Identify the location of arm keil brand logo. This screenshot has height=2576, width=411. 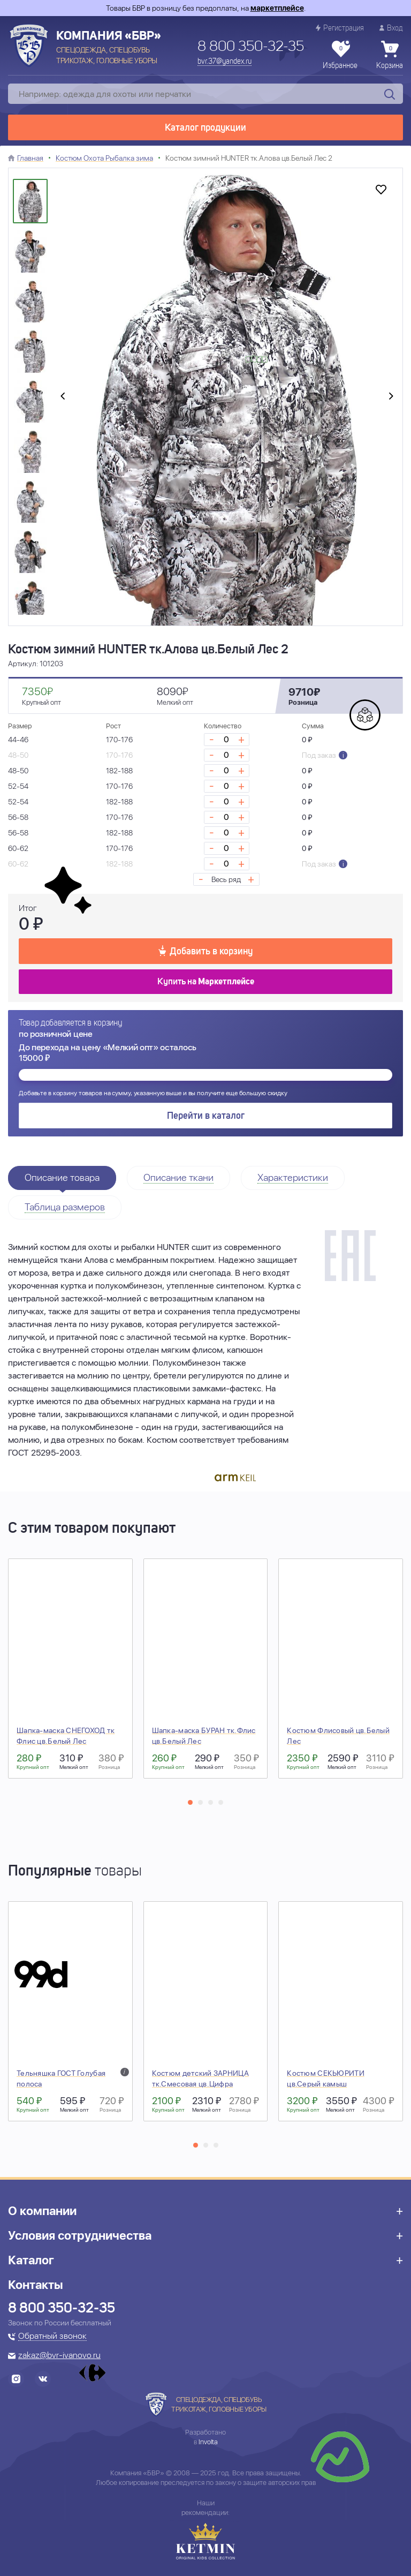
(235, 1478).